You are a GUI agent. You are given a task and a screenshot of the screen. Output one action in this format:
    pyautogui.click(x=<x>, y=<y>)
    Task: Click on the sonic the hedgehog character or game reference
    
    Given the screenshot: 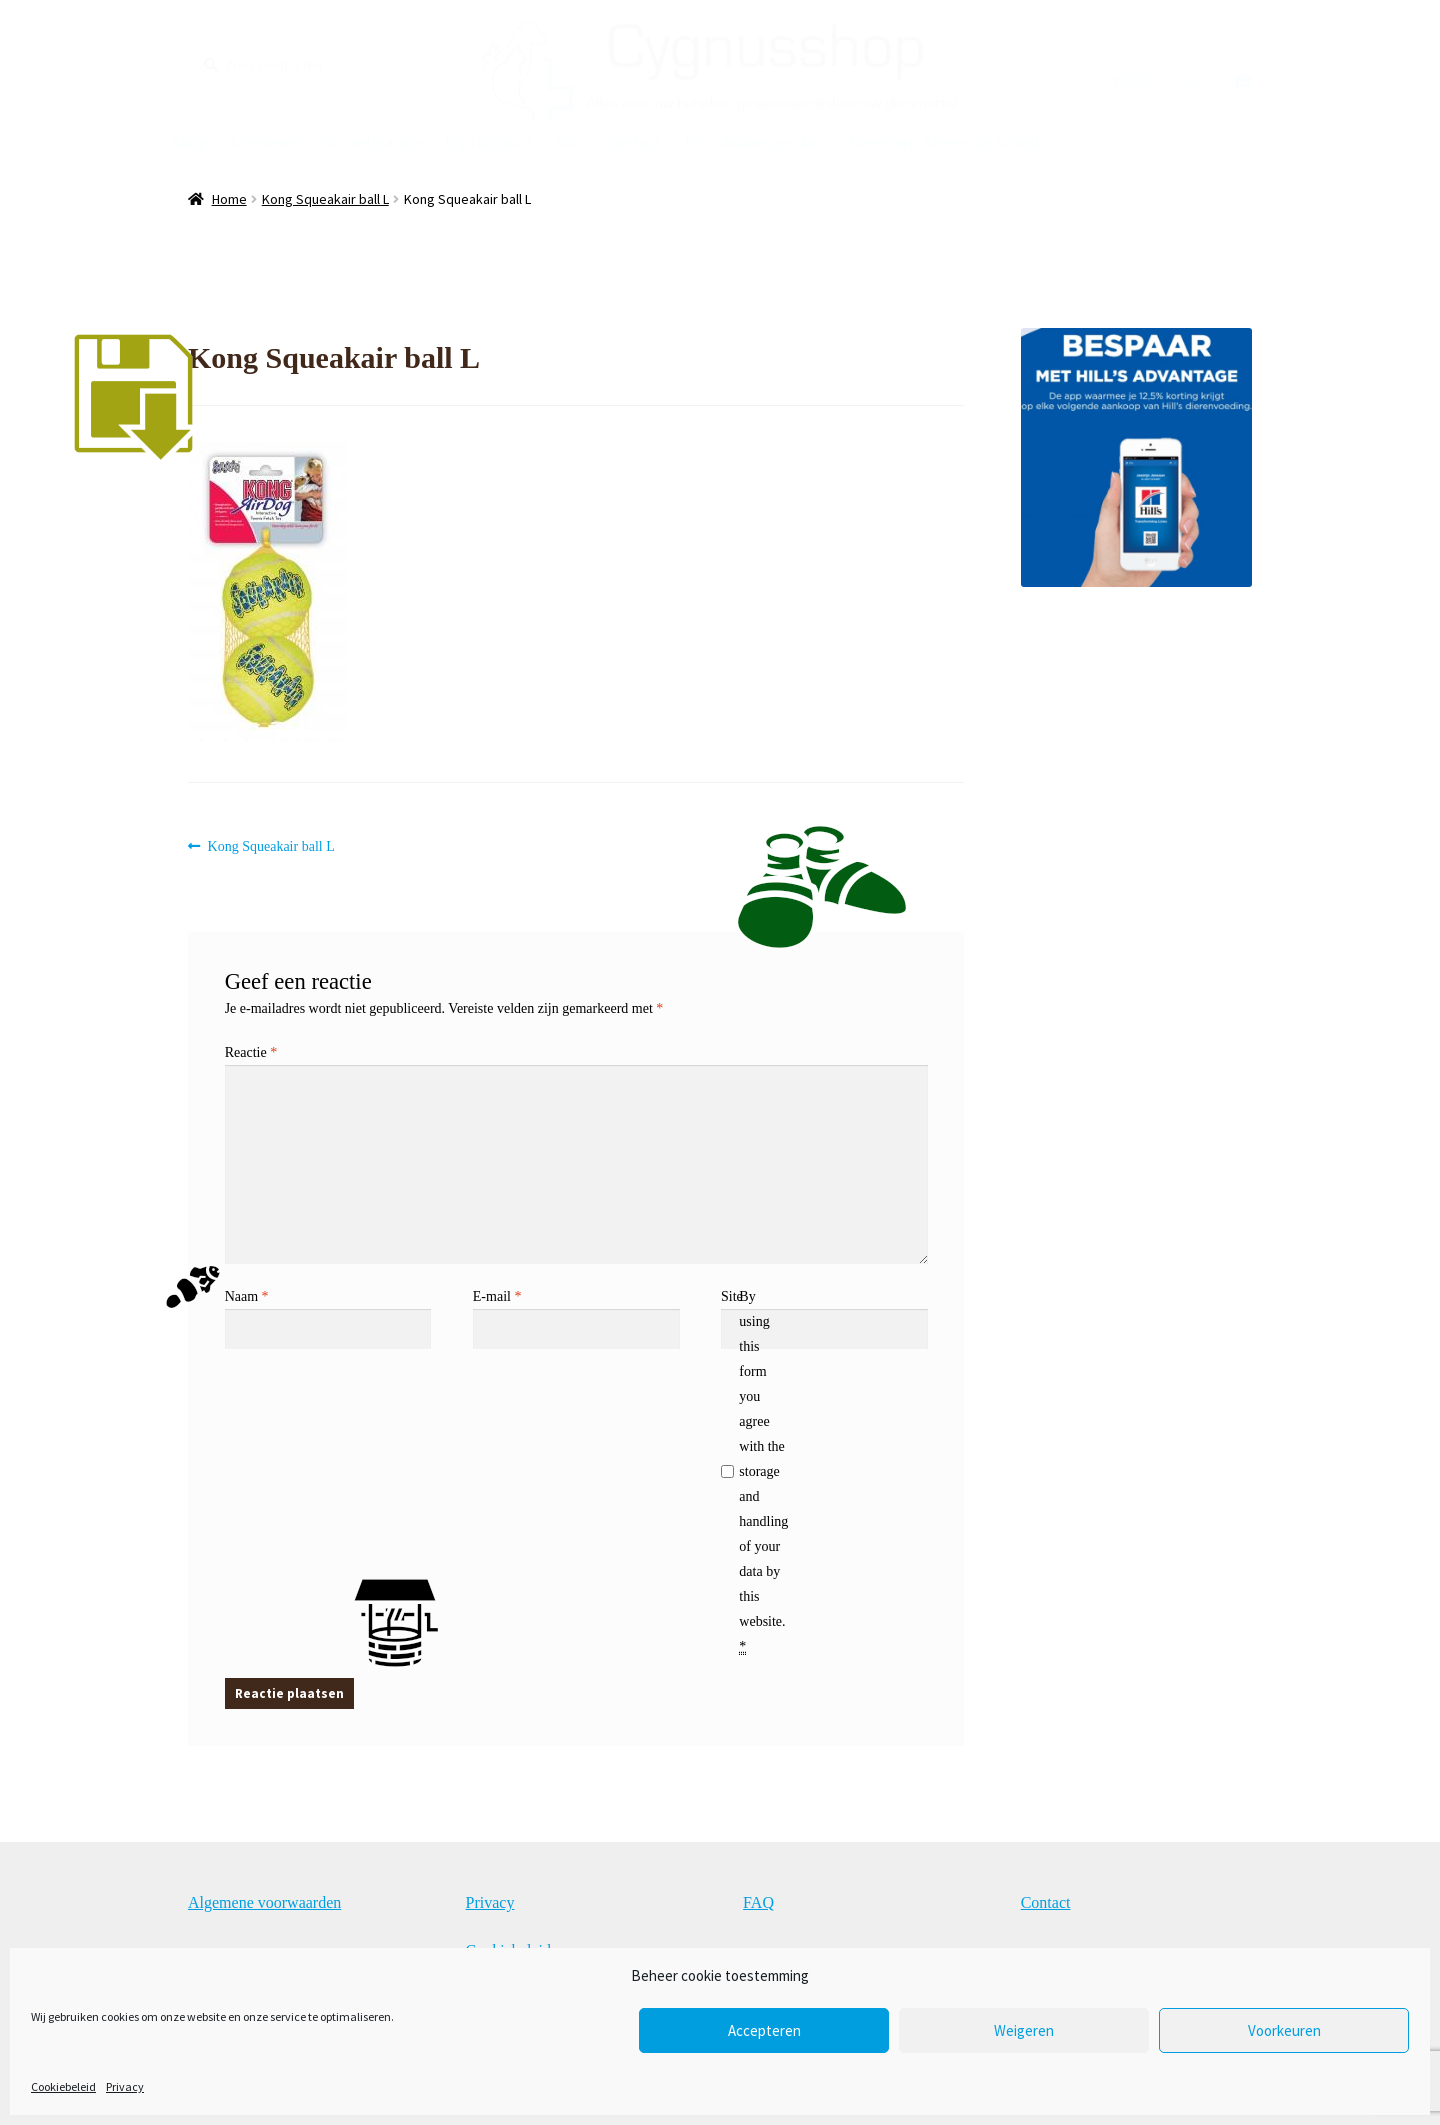 What is the action you would take?
    pyautogui.click(x=822, y=887)
    